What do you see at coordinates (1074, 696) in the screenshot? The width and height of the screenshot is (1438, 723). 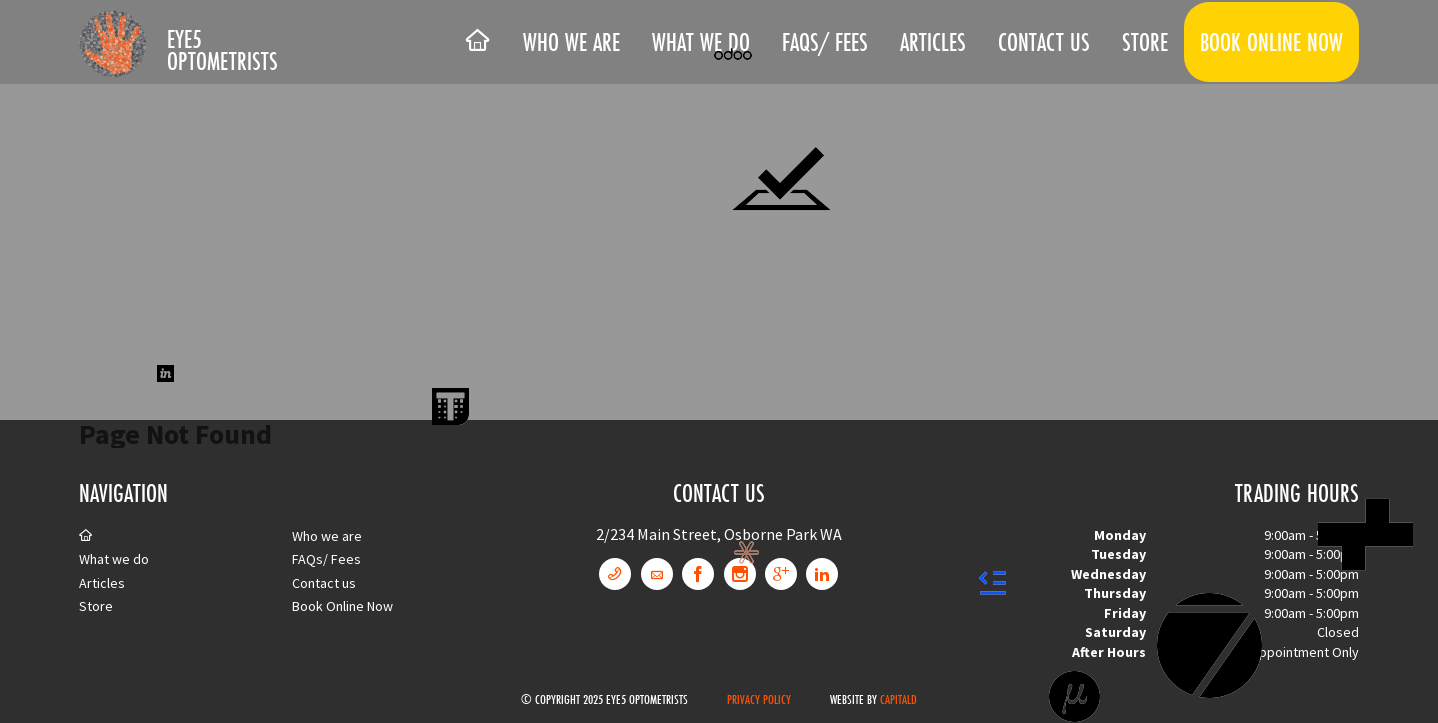 I see `open microeditor application` at bounding box center [1074, 696].